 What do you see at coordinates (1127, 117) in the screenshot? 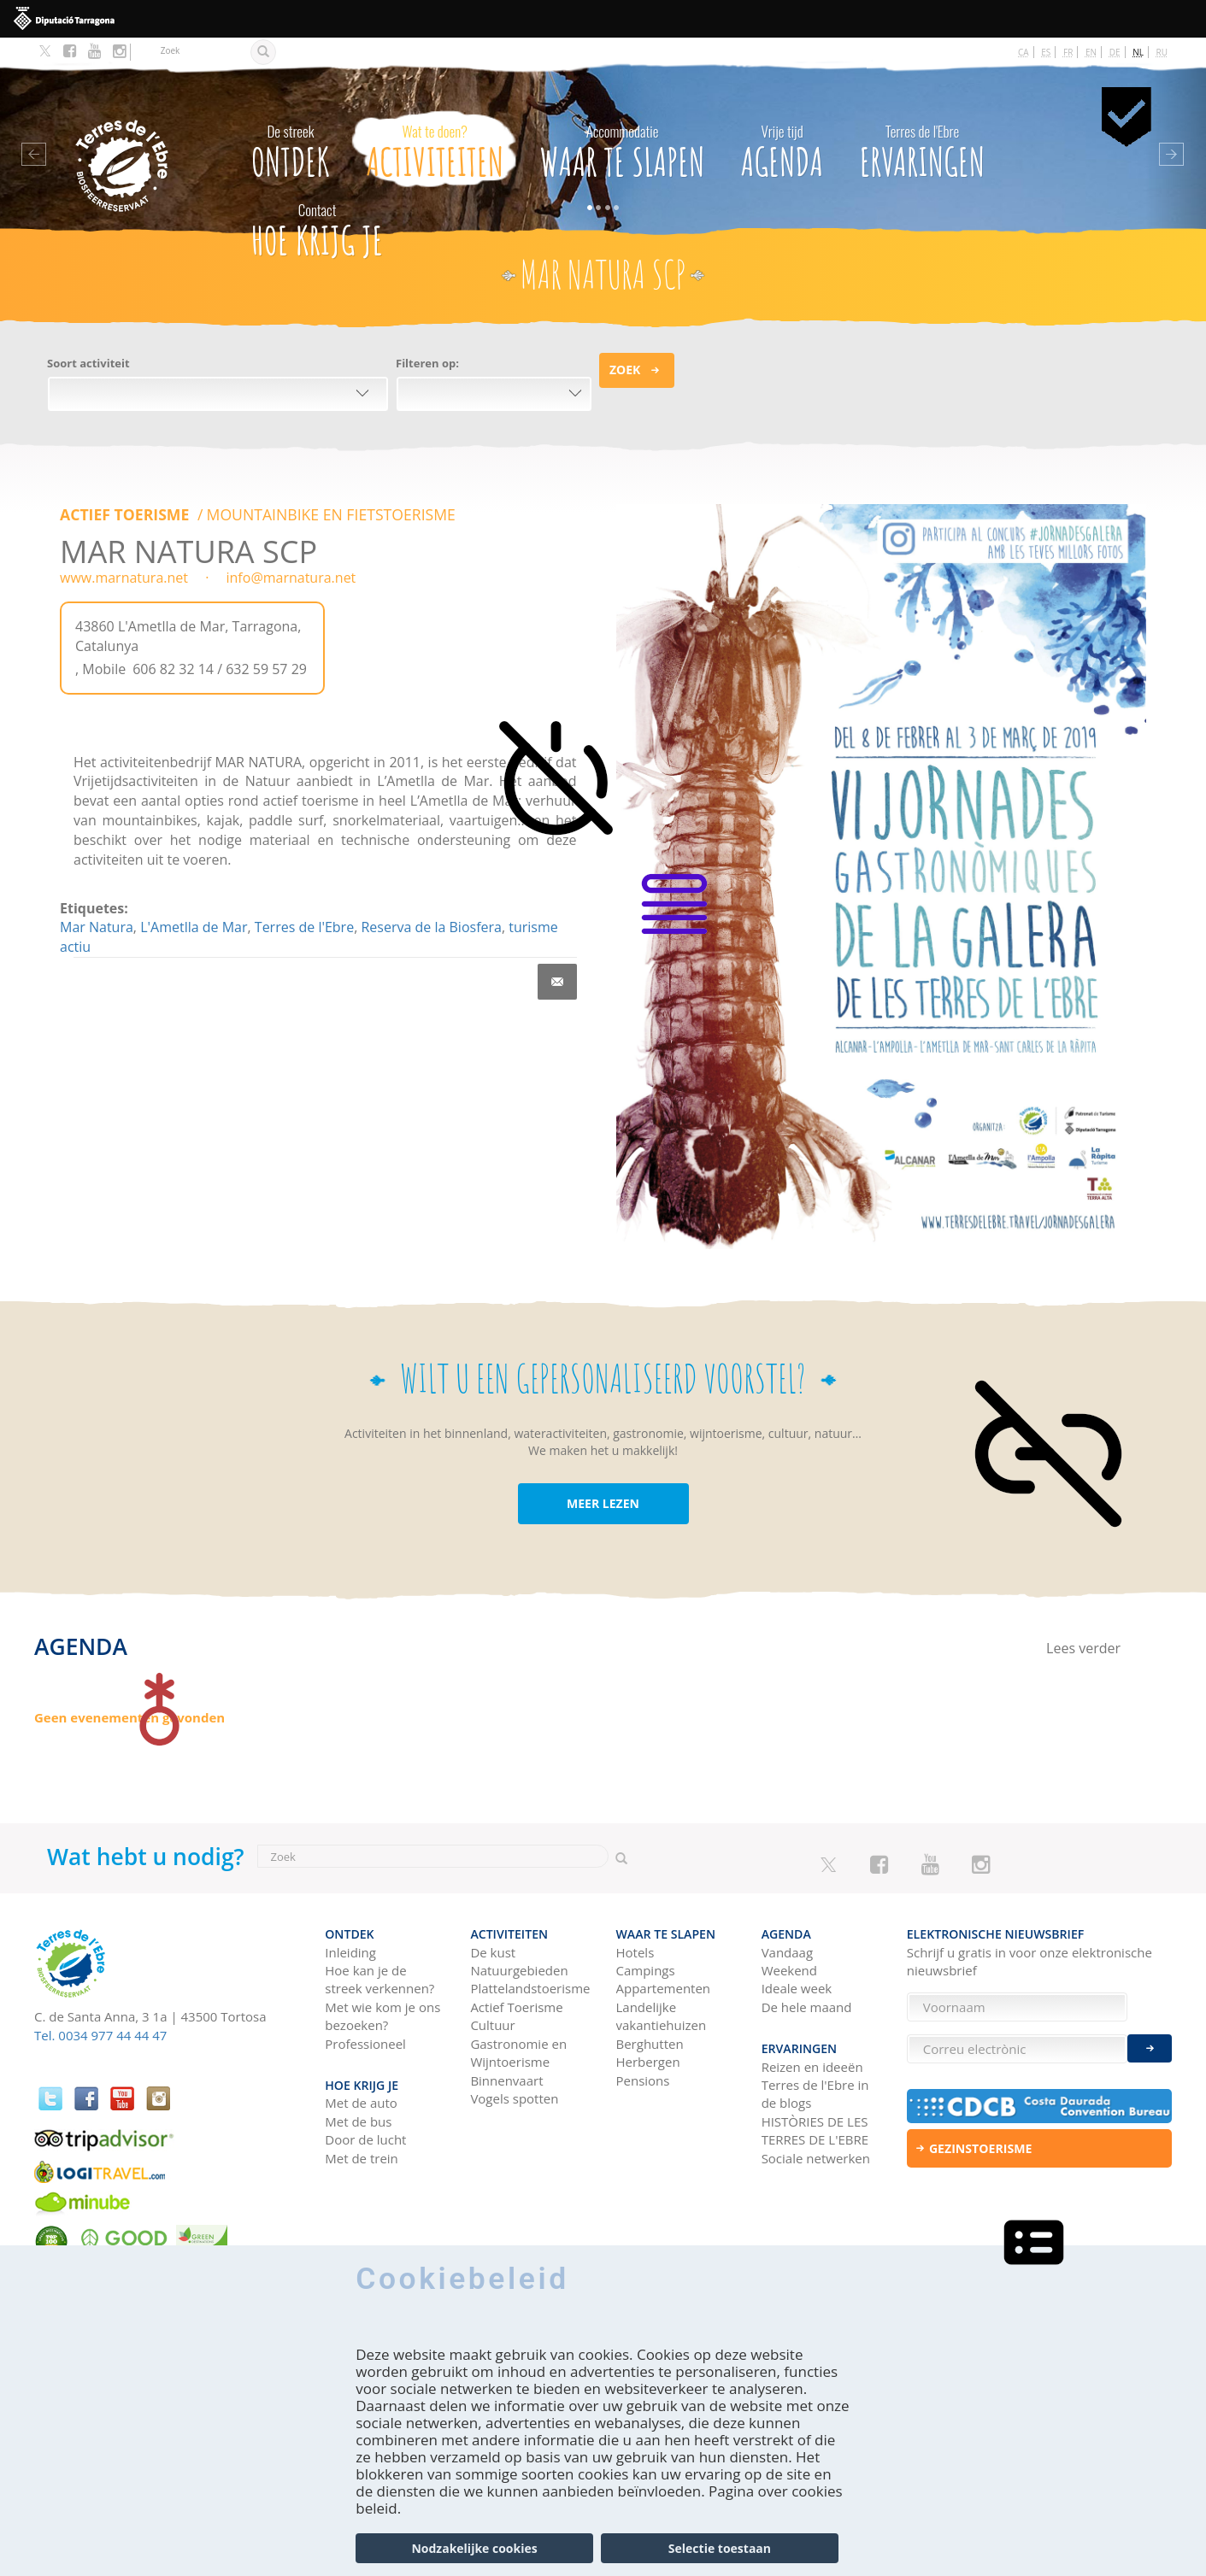
I see `mark location as visited` at bounding box center [1127, 117].